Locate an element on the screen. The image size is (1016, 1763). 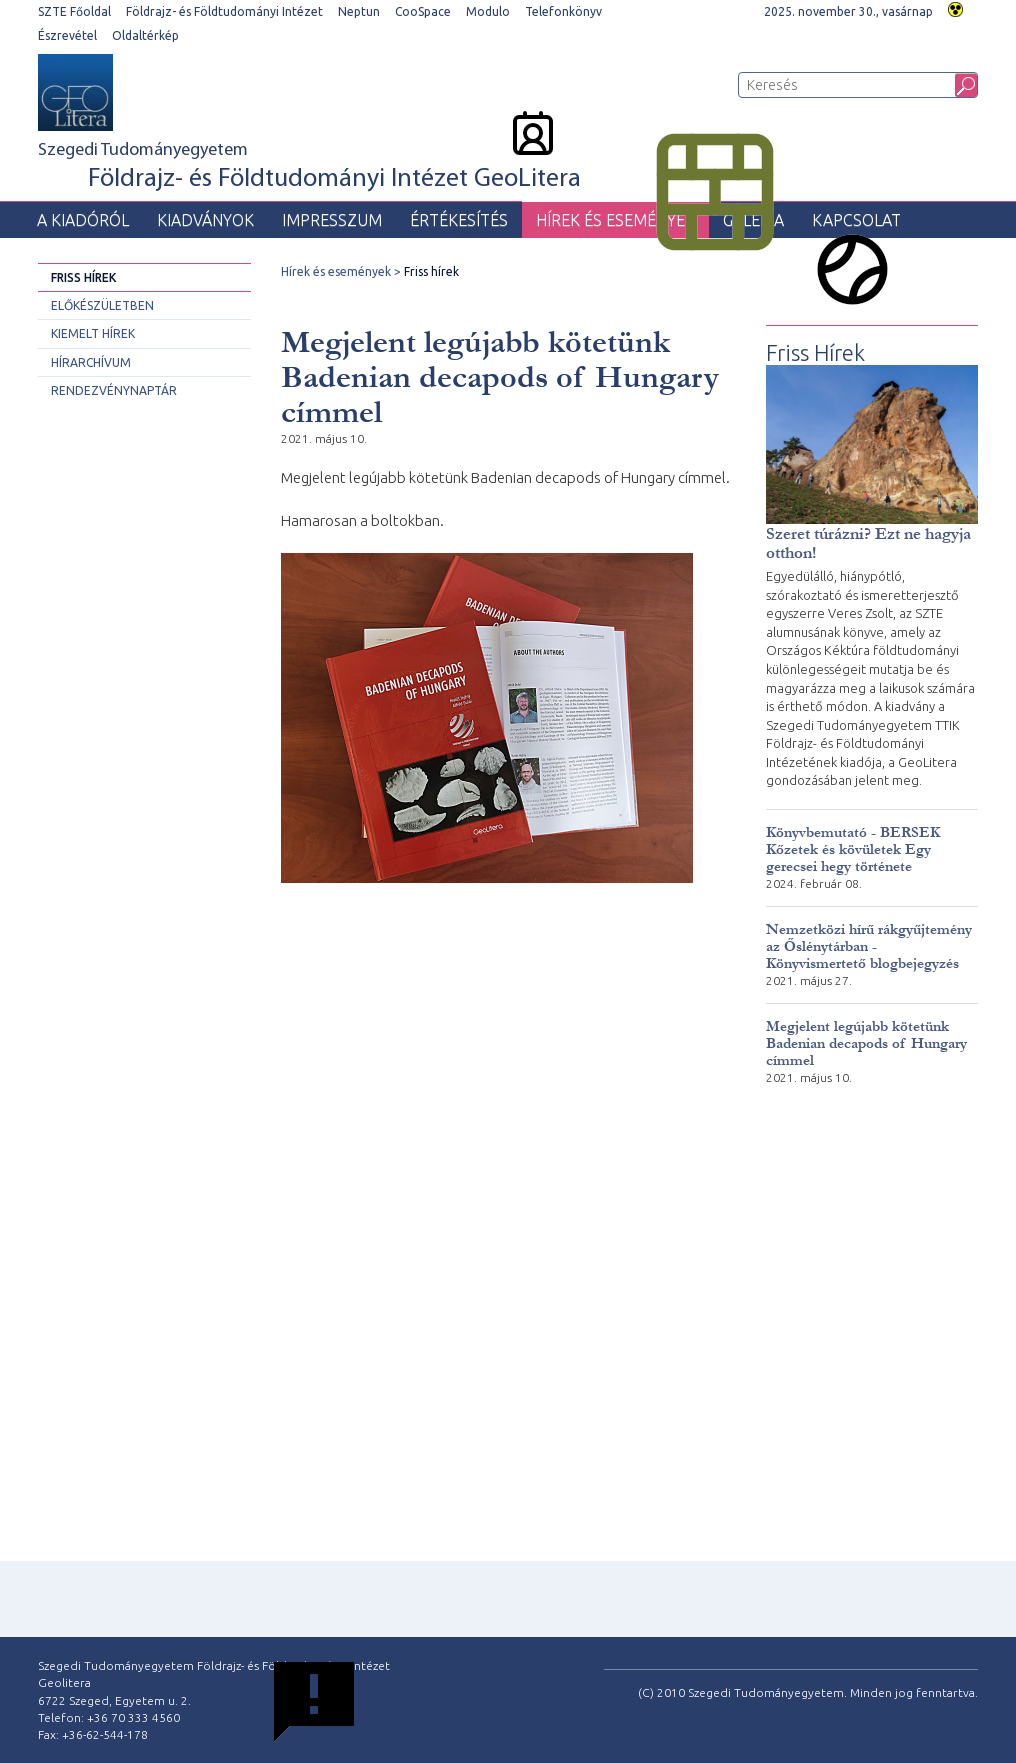
indicates a firewall or security barrier is located at coordinates (715, 192).